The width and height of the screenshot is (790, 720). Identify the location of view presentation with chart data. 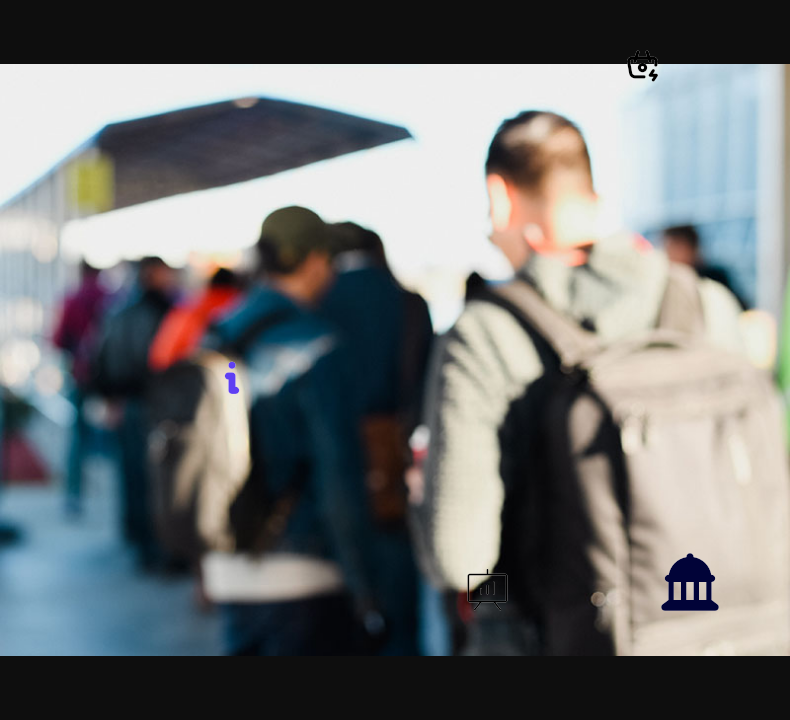
(487, 590).